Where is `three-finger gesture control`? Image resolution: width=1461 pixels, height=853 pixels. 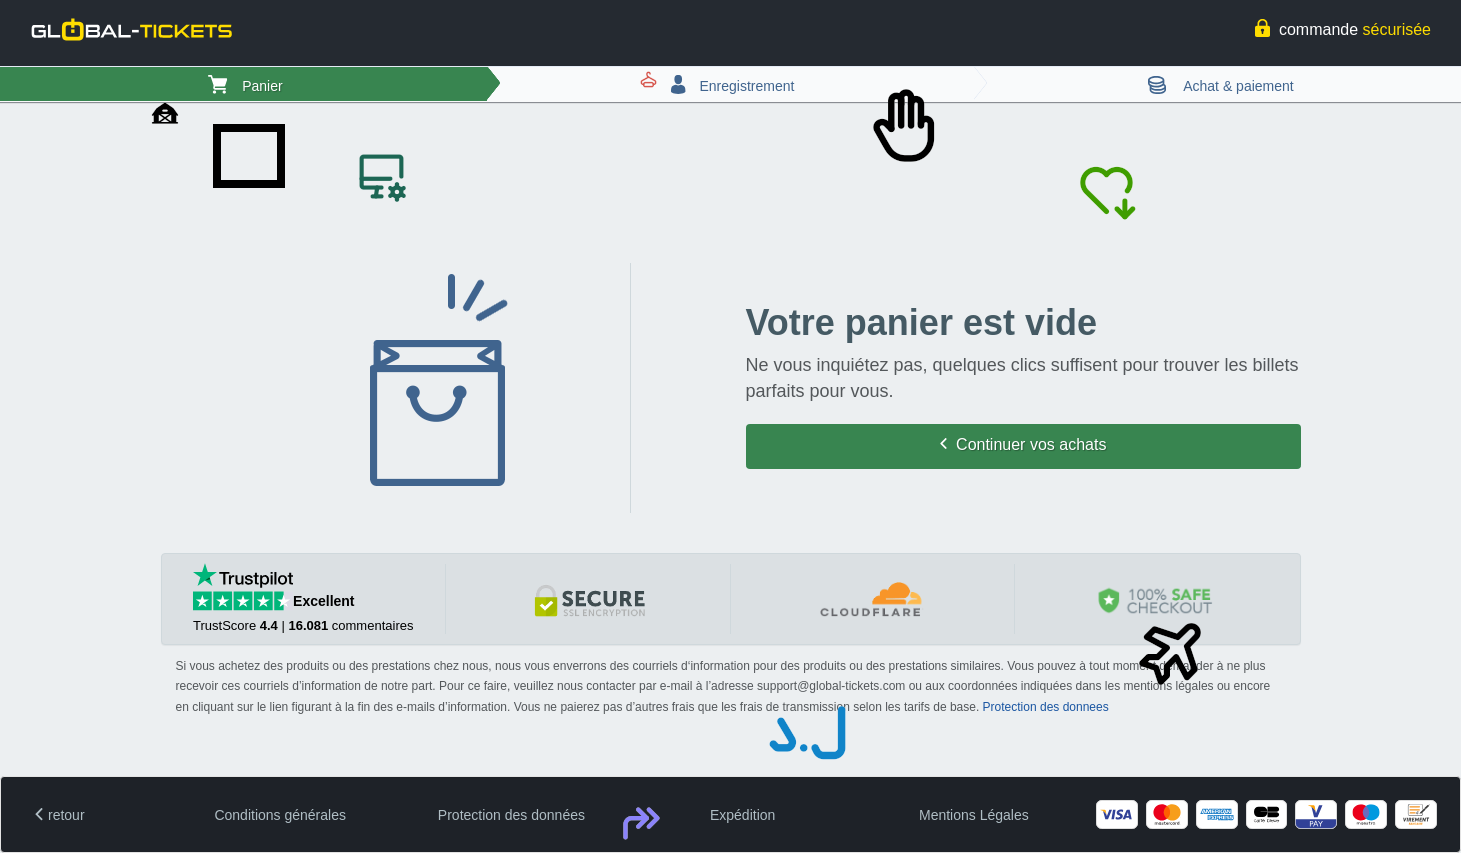 three-finger gesture control is located at coordinates (904, 125).